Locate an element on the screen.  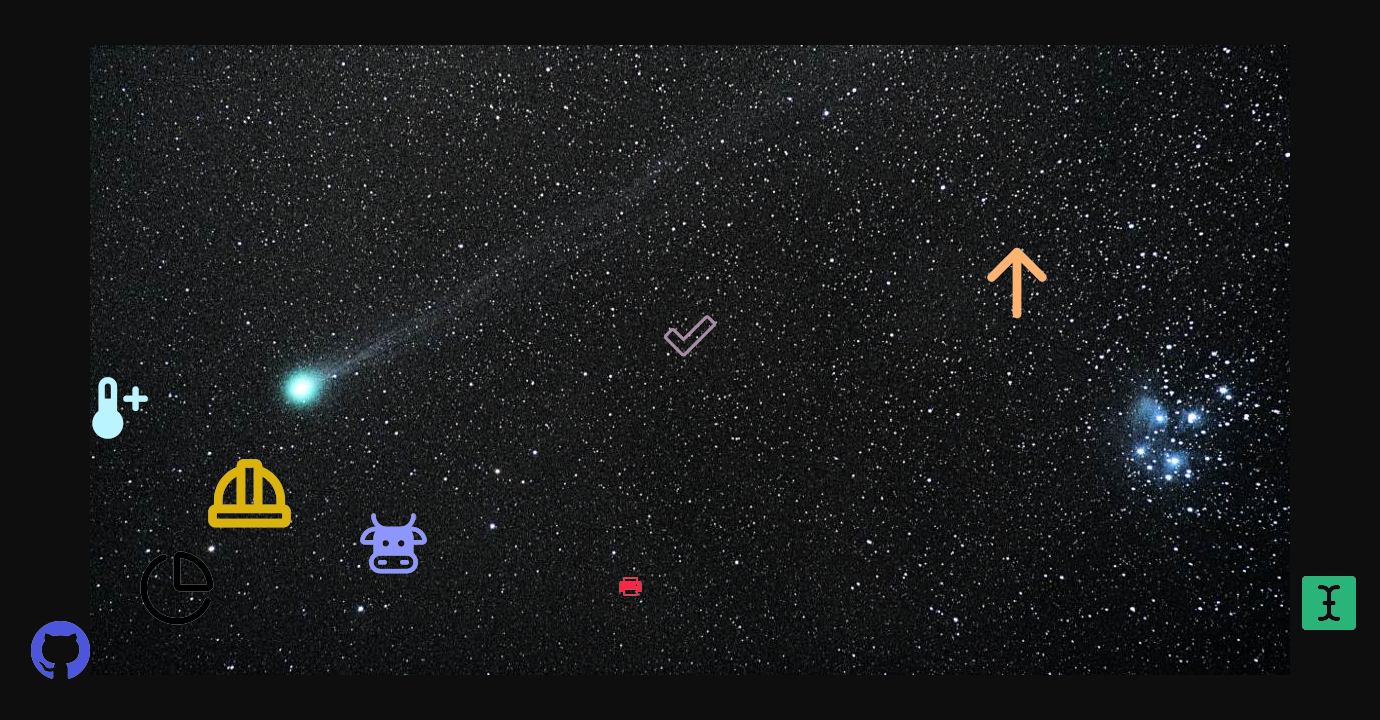
increase temperature setting is located at coordinates (114, 408).